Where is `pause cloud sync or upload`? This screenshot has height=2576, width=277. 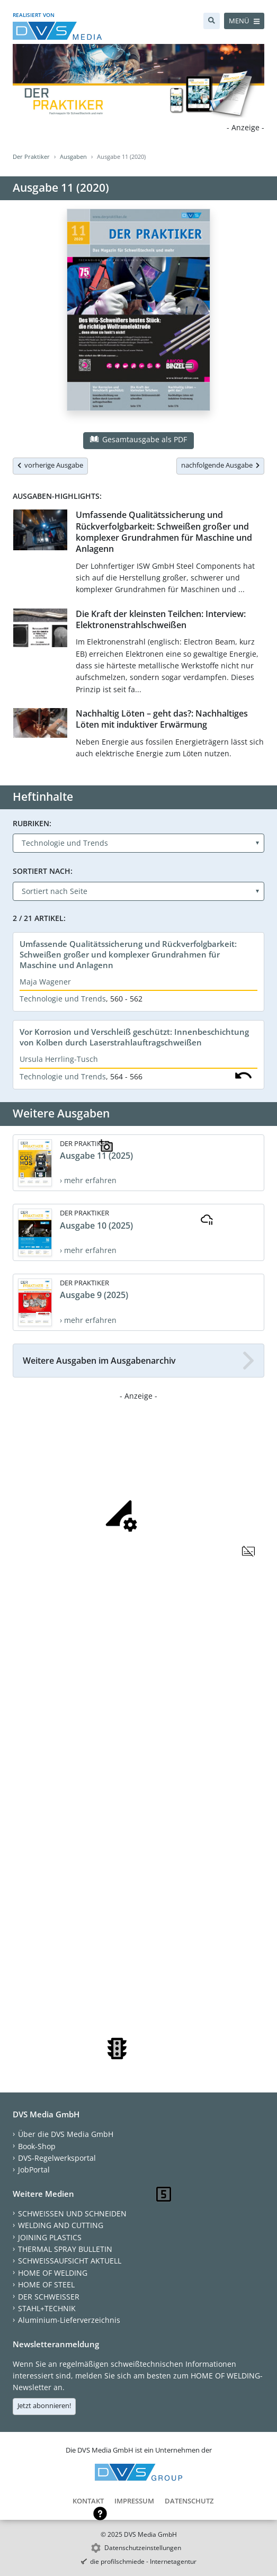 pause cloud sync or upload is located at coordinates (207, 1219).